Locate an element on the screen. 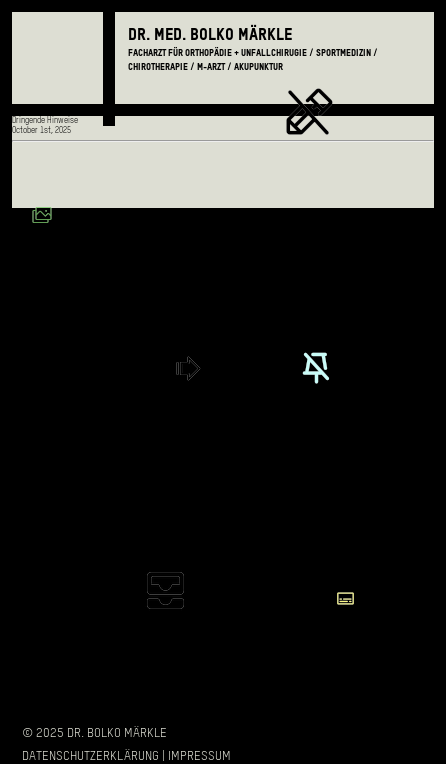  enable subtitles or closed captions is located at coordinates (345, 598).